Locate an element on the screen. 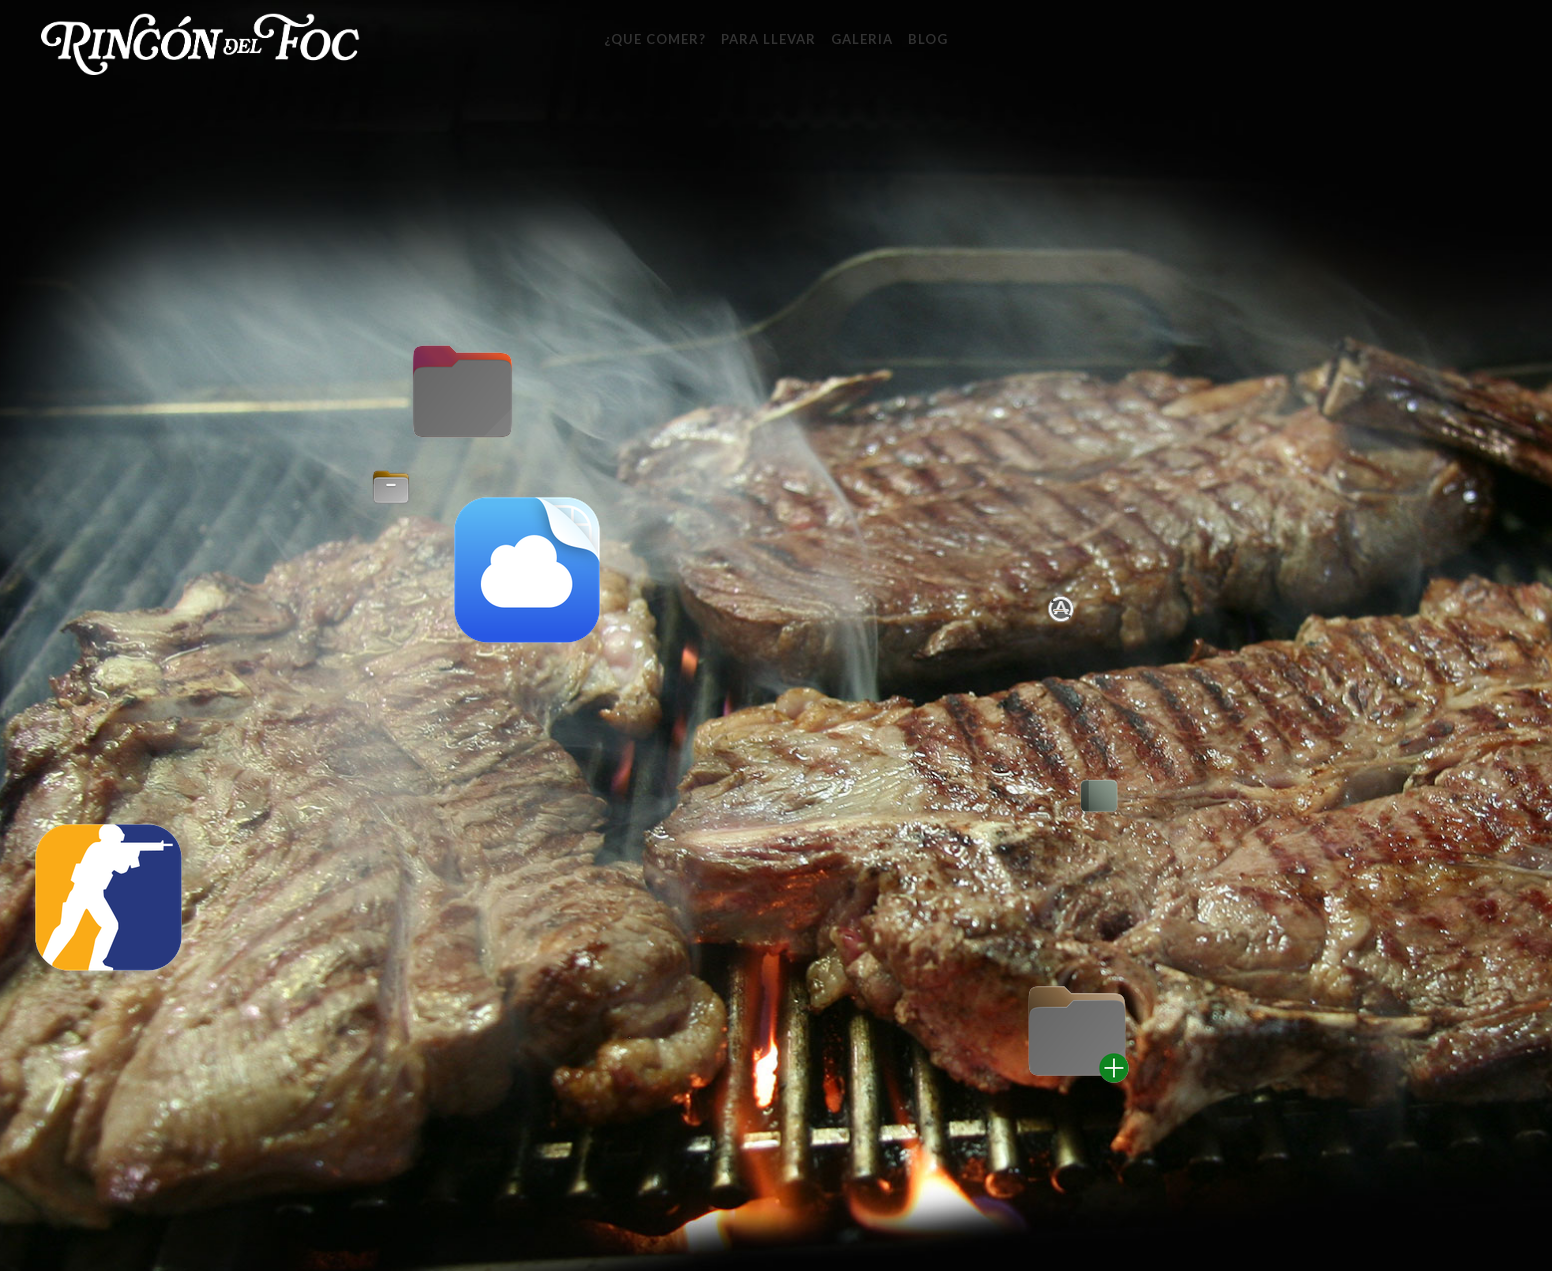 The width and height of the screenshot is (1552, 1271). create a new folder is located at coordinates (1077, 1031).